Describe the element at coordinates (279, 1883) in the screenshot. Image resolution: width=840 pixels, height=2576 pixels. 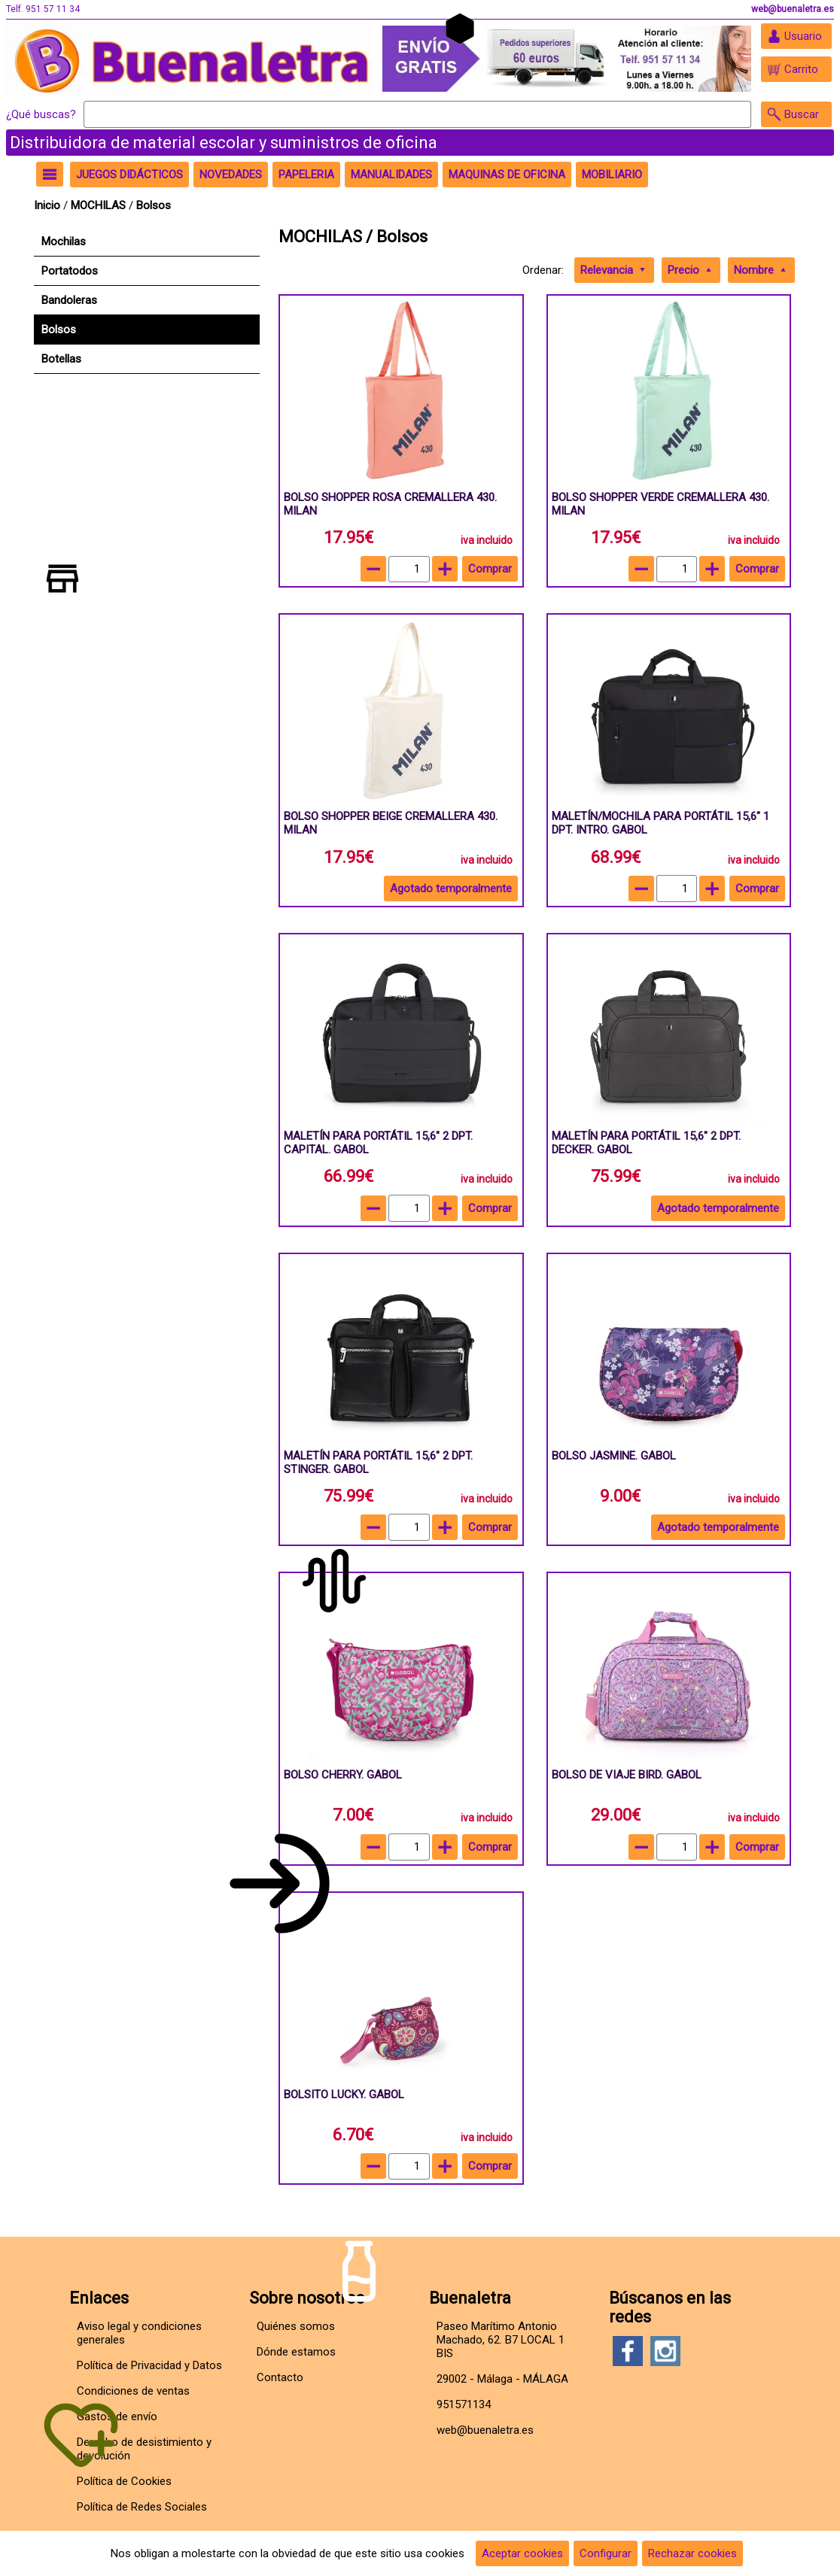
I see `log in or sign in to your account` at that location.